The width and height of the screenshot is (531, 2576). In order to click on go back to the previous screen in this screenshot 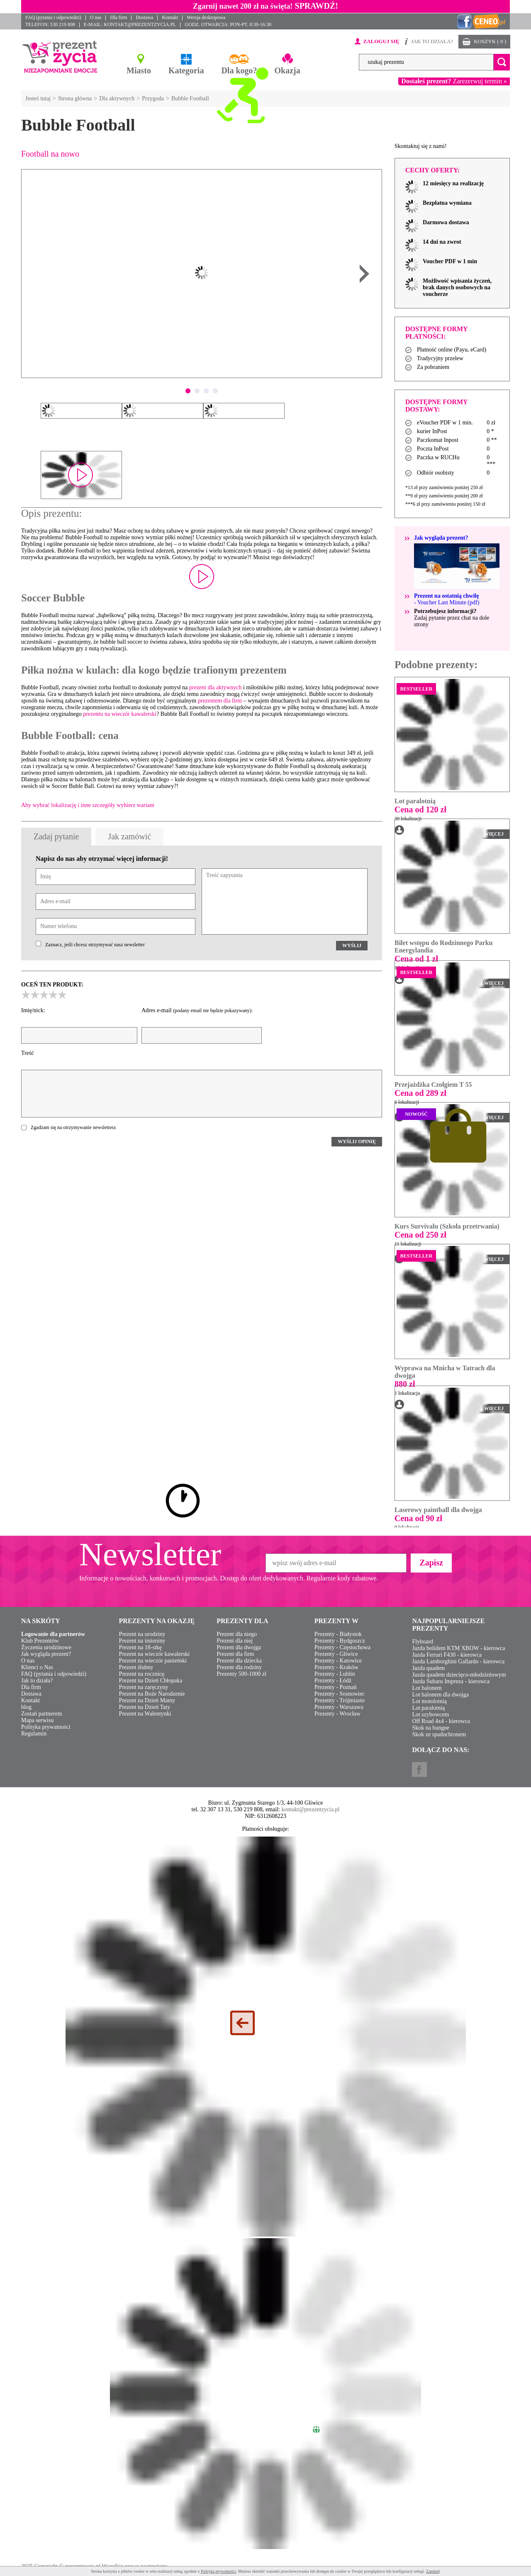, I will do `click(242, 2023)`.